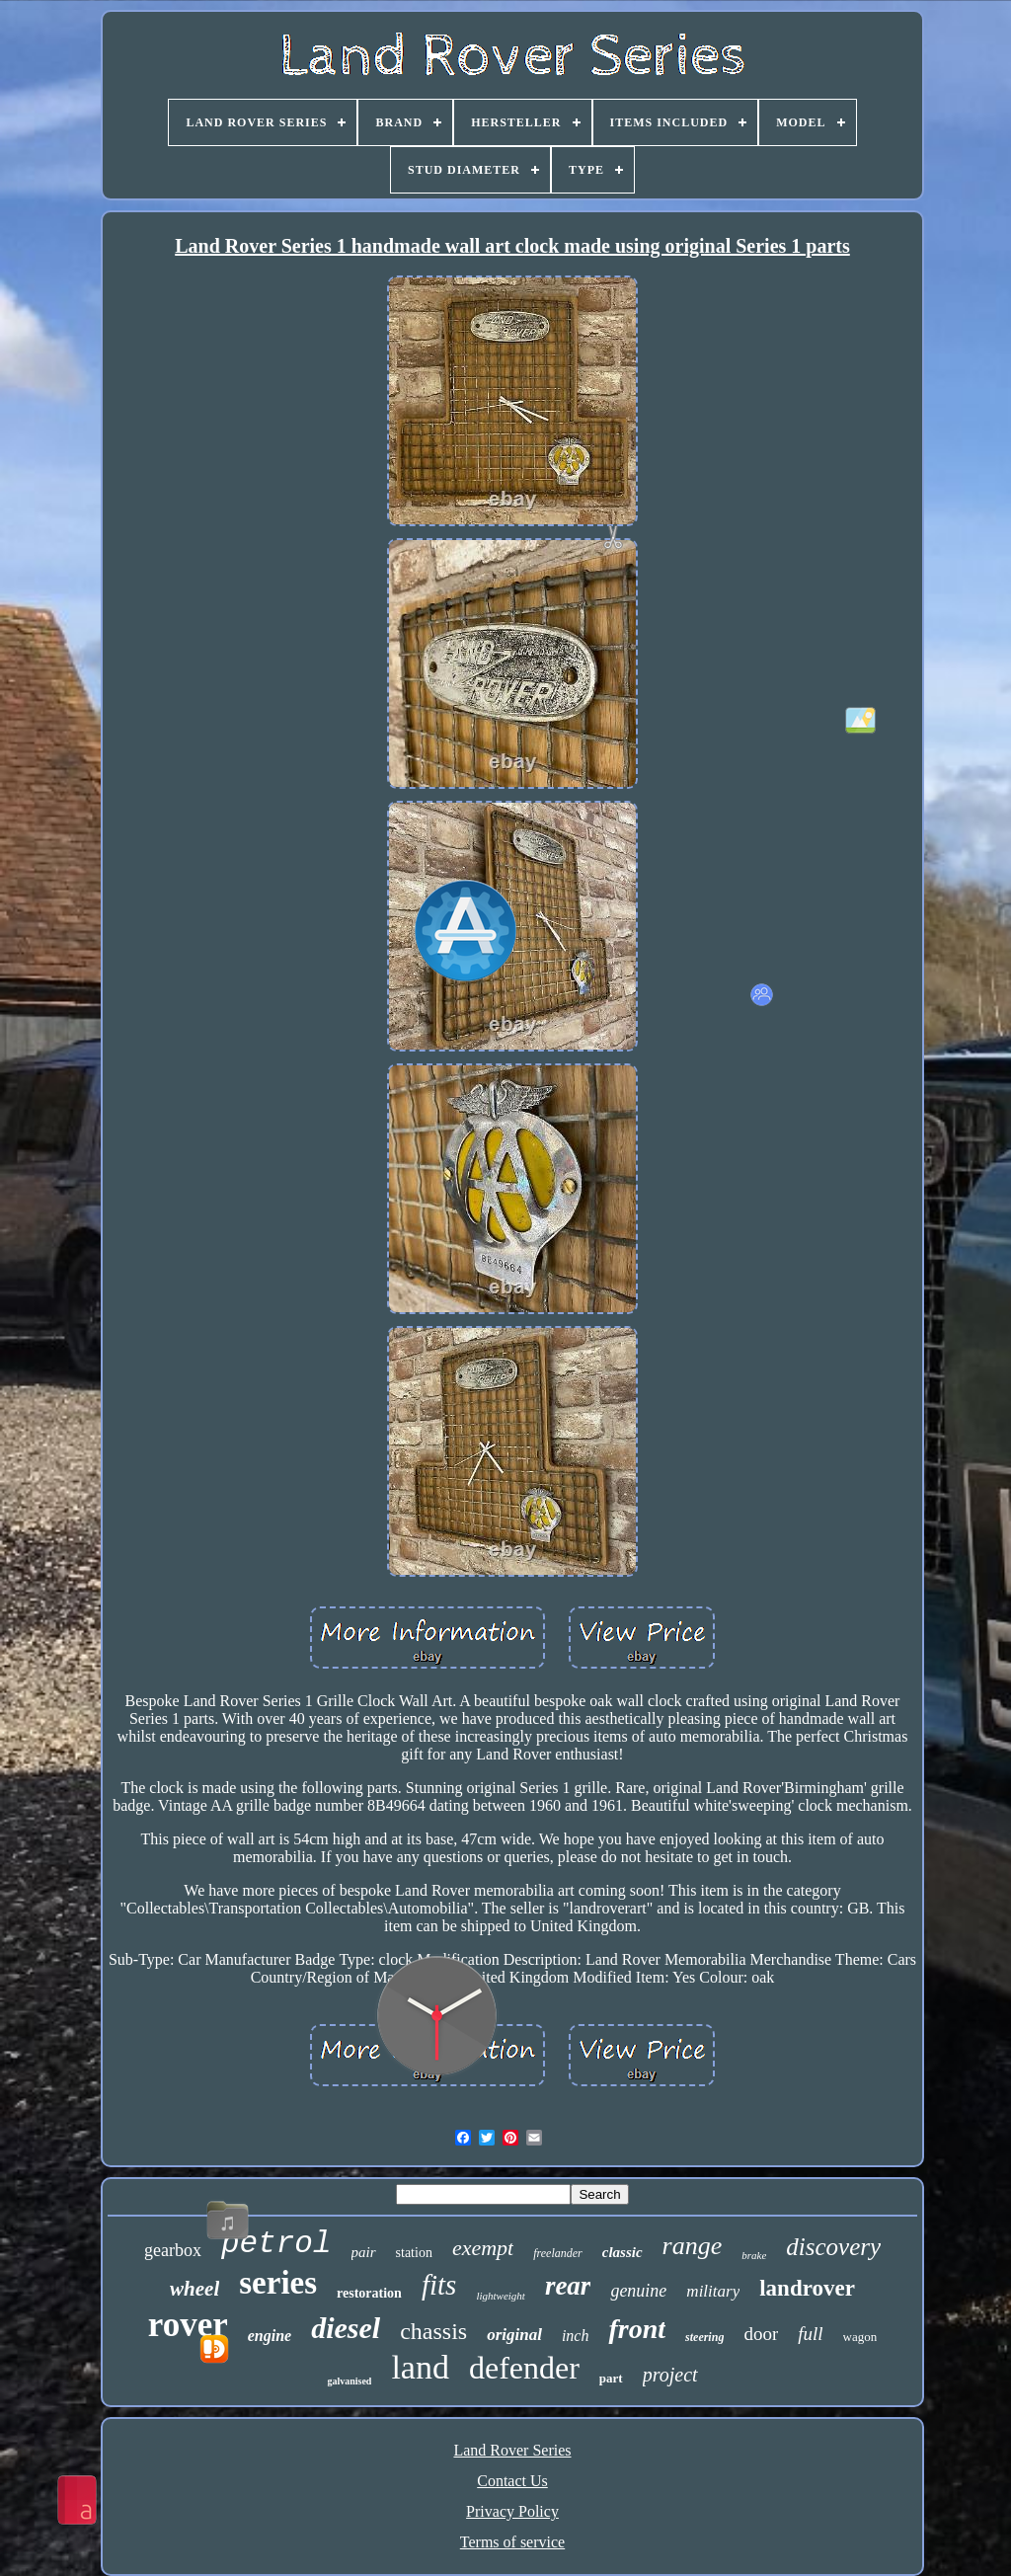 The image size is (1011, 2576). I want to click on open the dictionary app, so click(77, 2500).